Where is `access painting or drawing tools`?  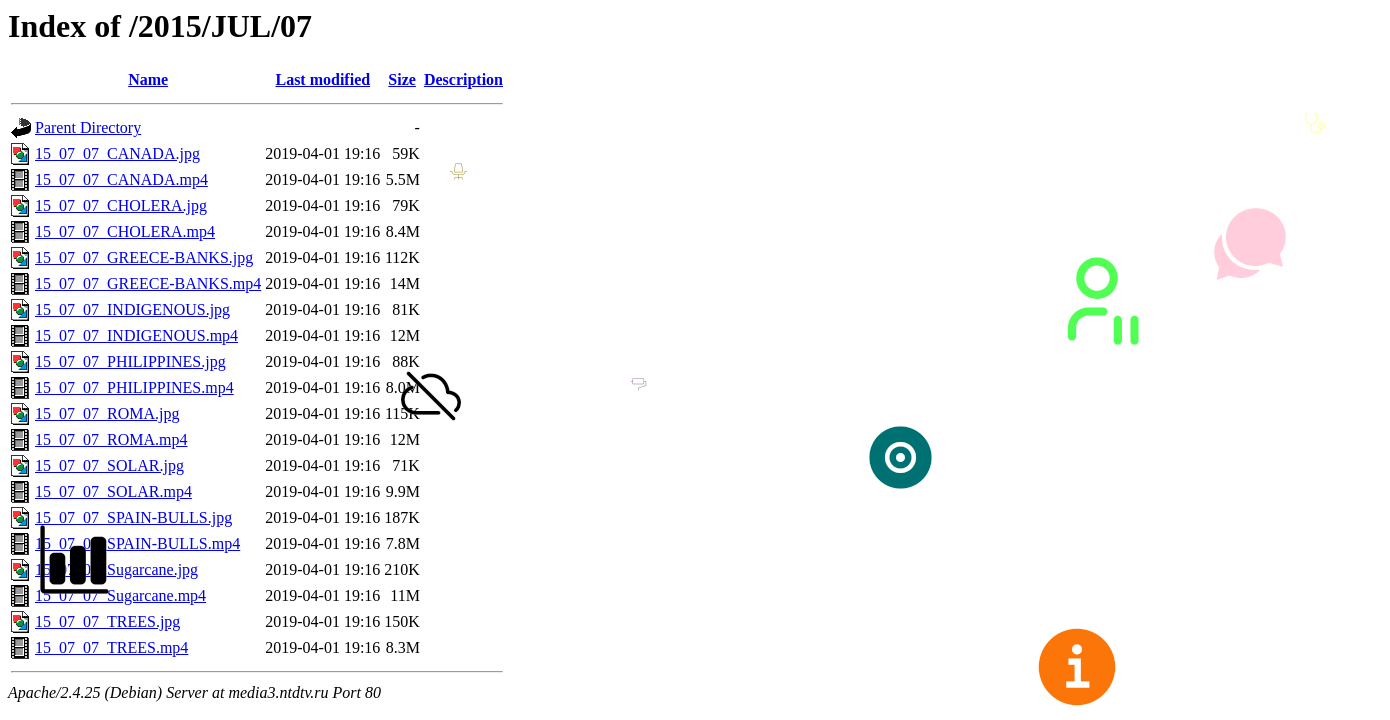 access painting or drawing tools is located at coordinates (638, 383).